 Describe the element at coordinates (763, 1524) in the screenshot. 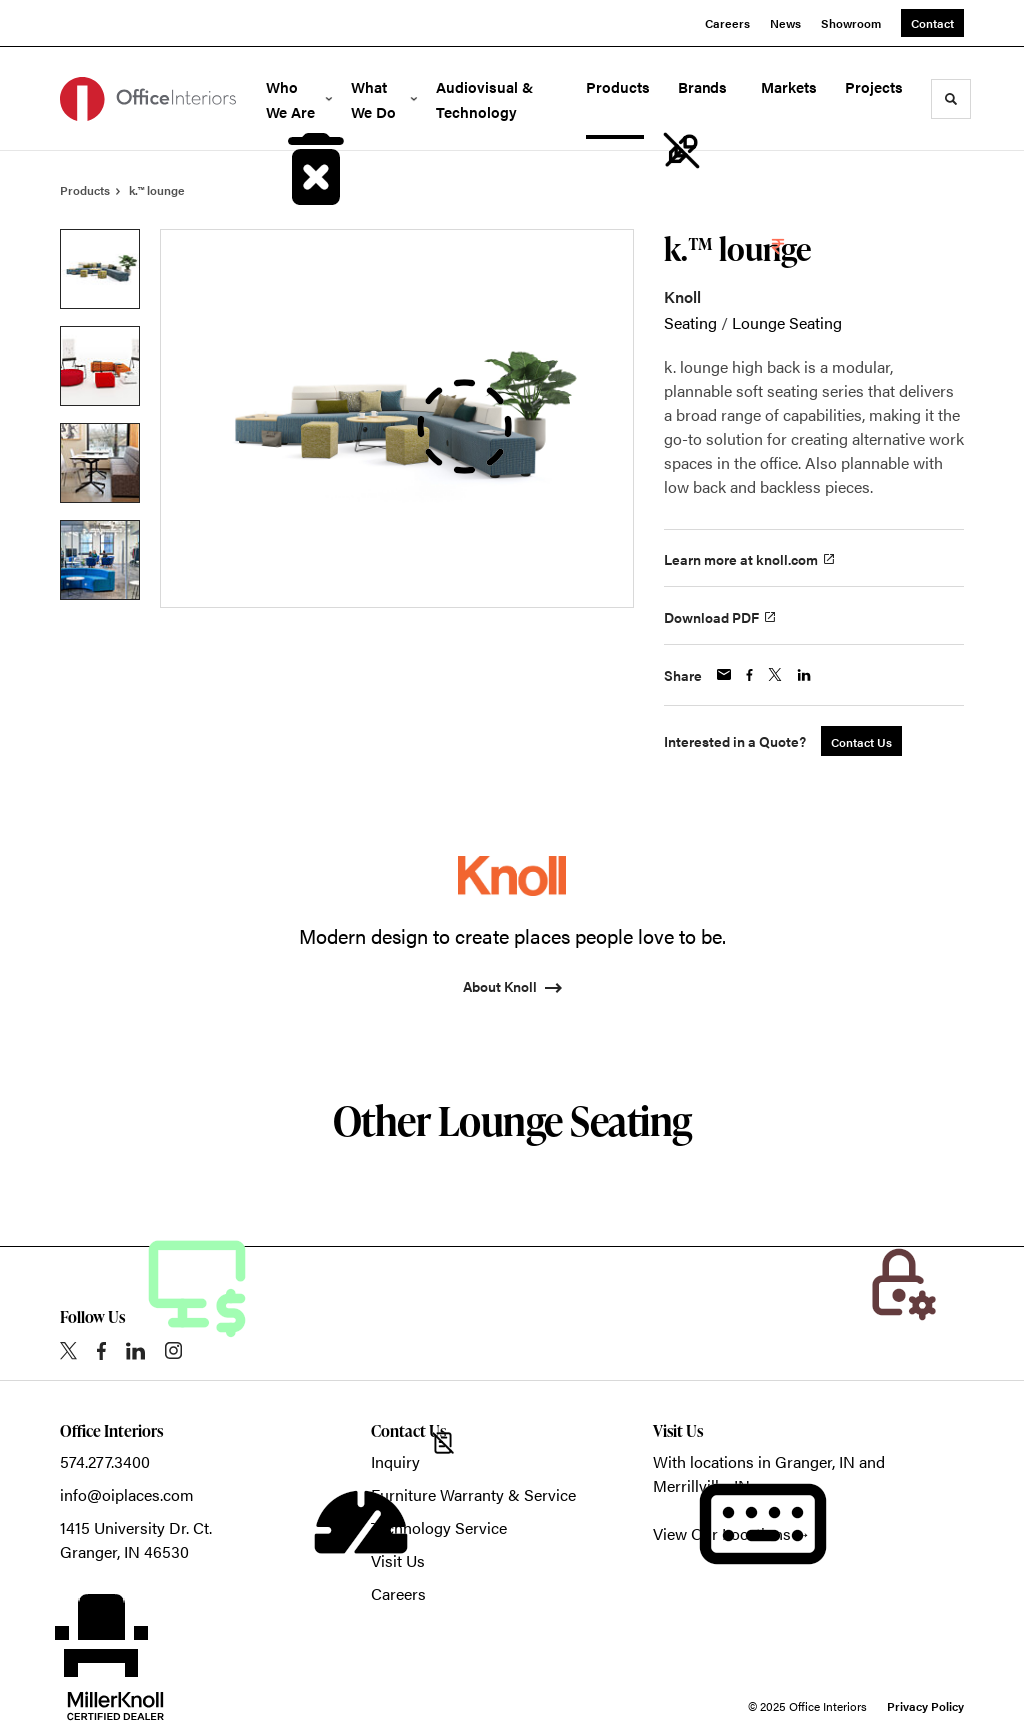

I see `open the on-screen keyboard` at that location.